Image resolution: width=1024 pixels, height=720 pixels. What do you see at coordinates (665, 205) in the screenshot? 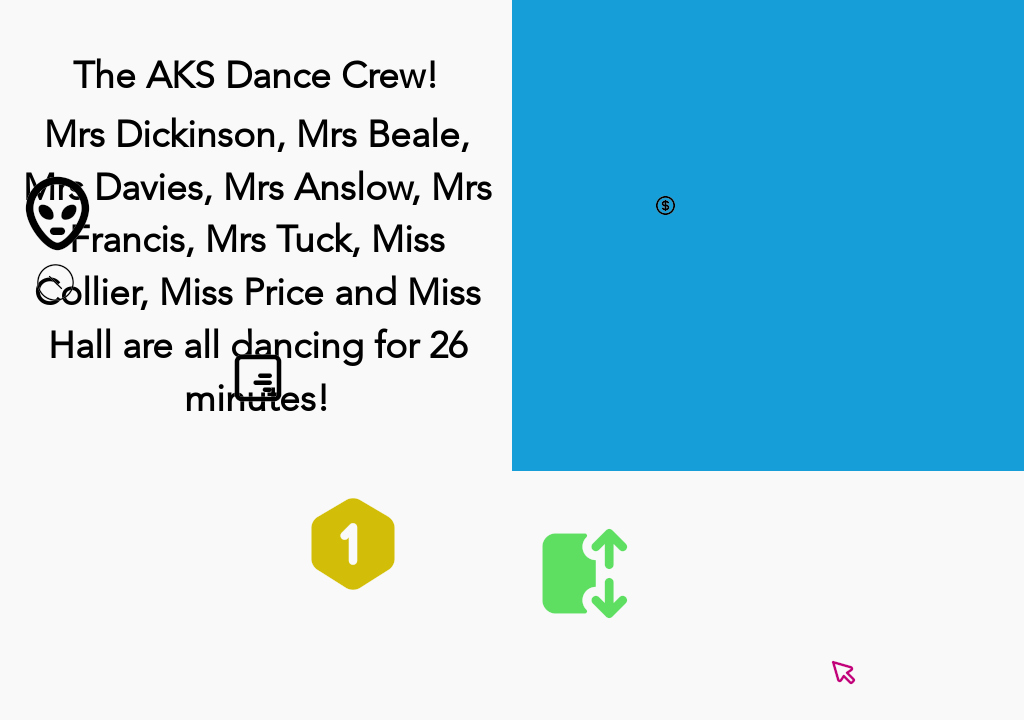
I see `view your account balance` at bounding box center [665, 205].